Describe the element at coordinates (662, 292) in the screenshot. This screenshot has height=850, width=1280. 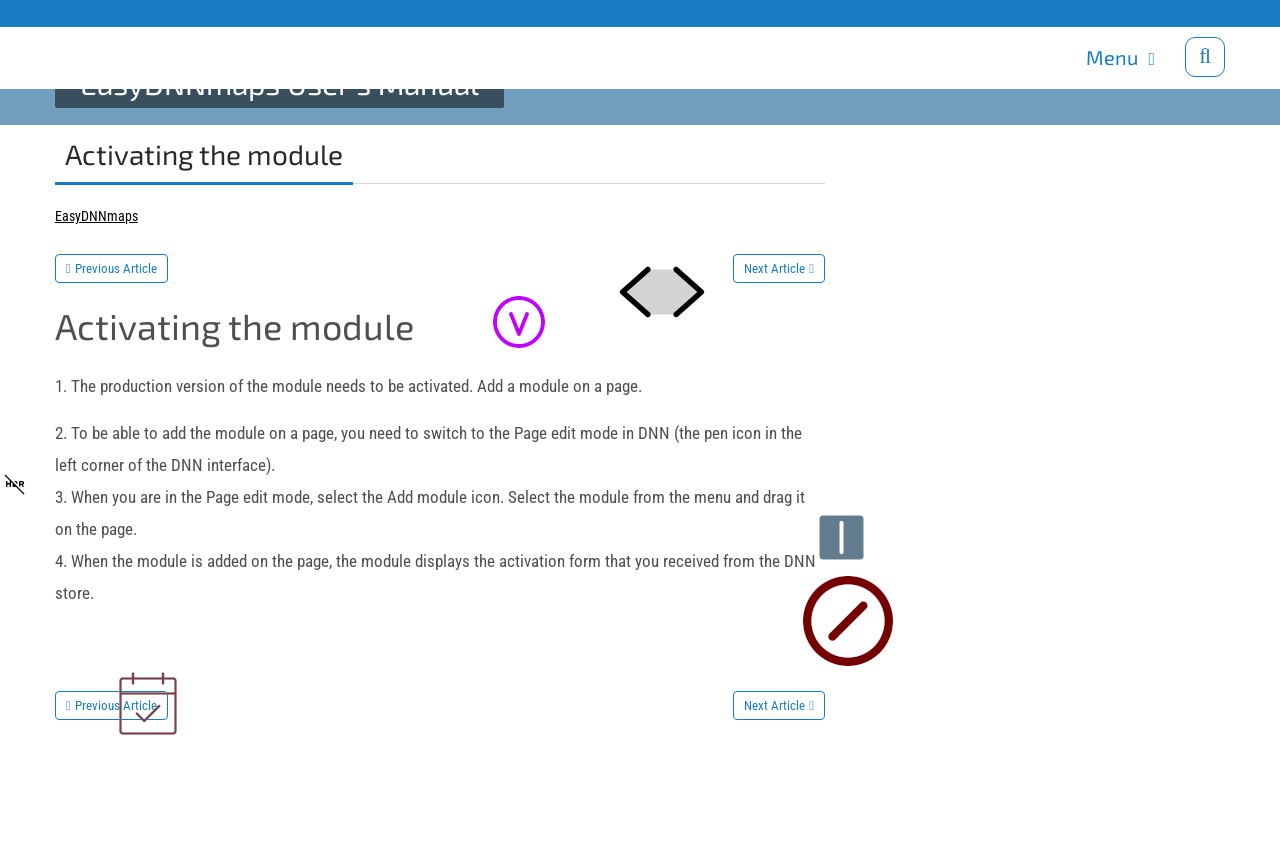
I see `view or edit source code` at that location.